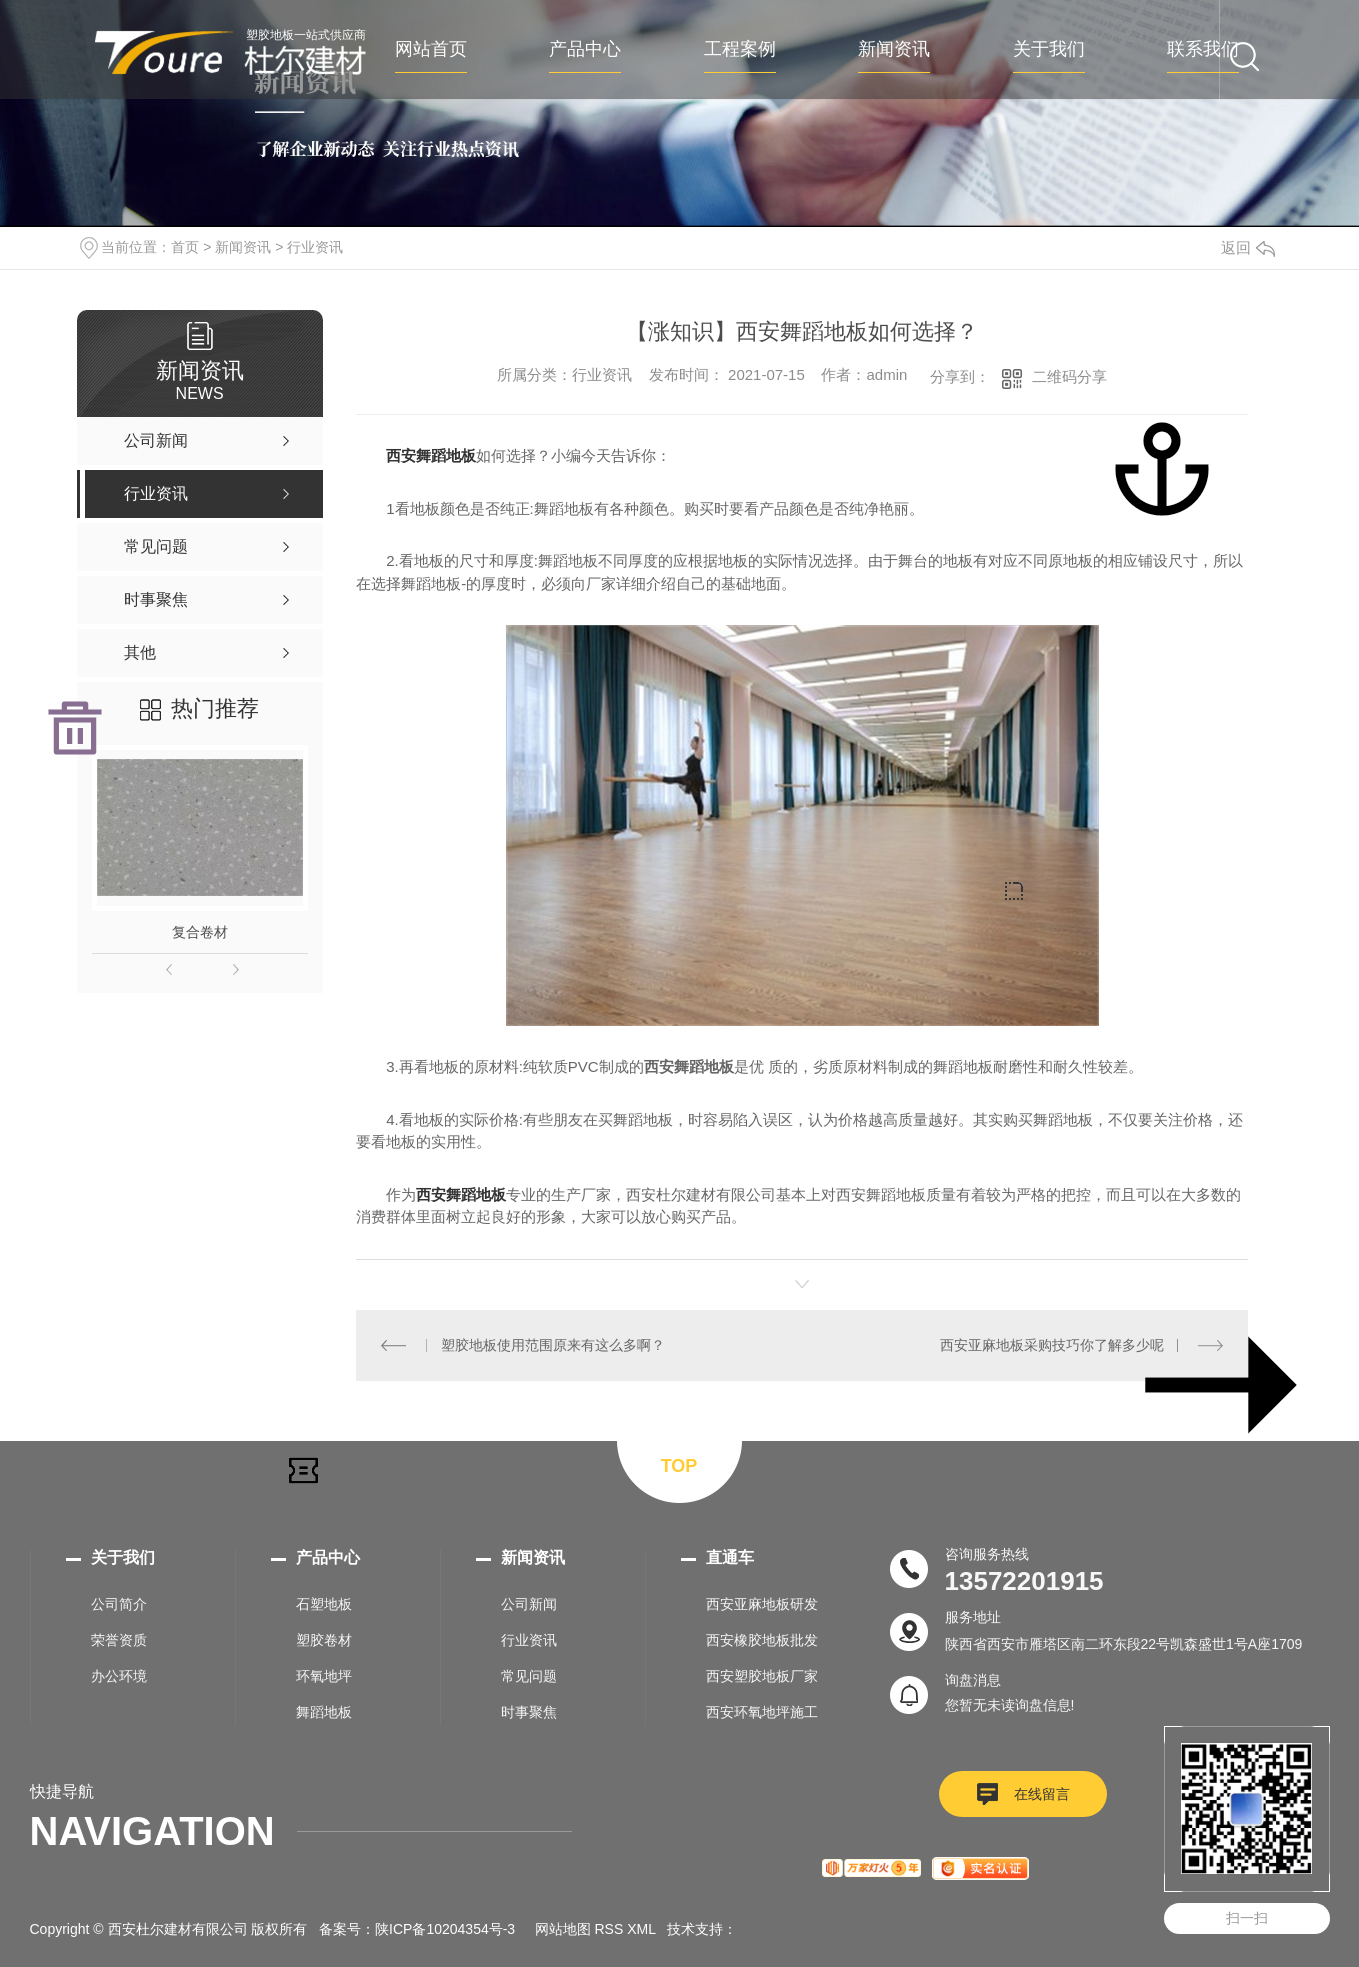 The image size is (1359, 1967). Describe the element at coordinates (1014, 891) in the screenshot. I see `apply rounded corners to a selected element` at that location.